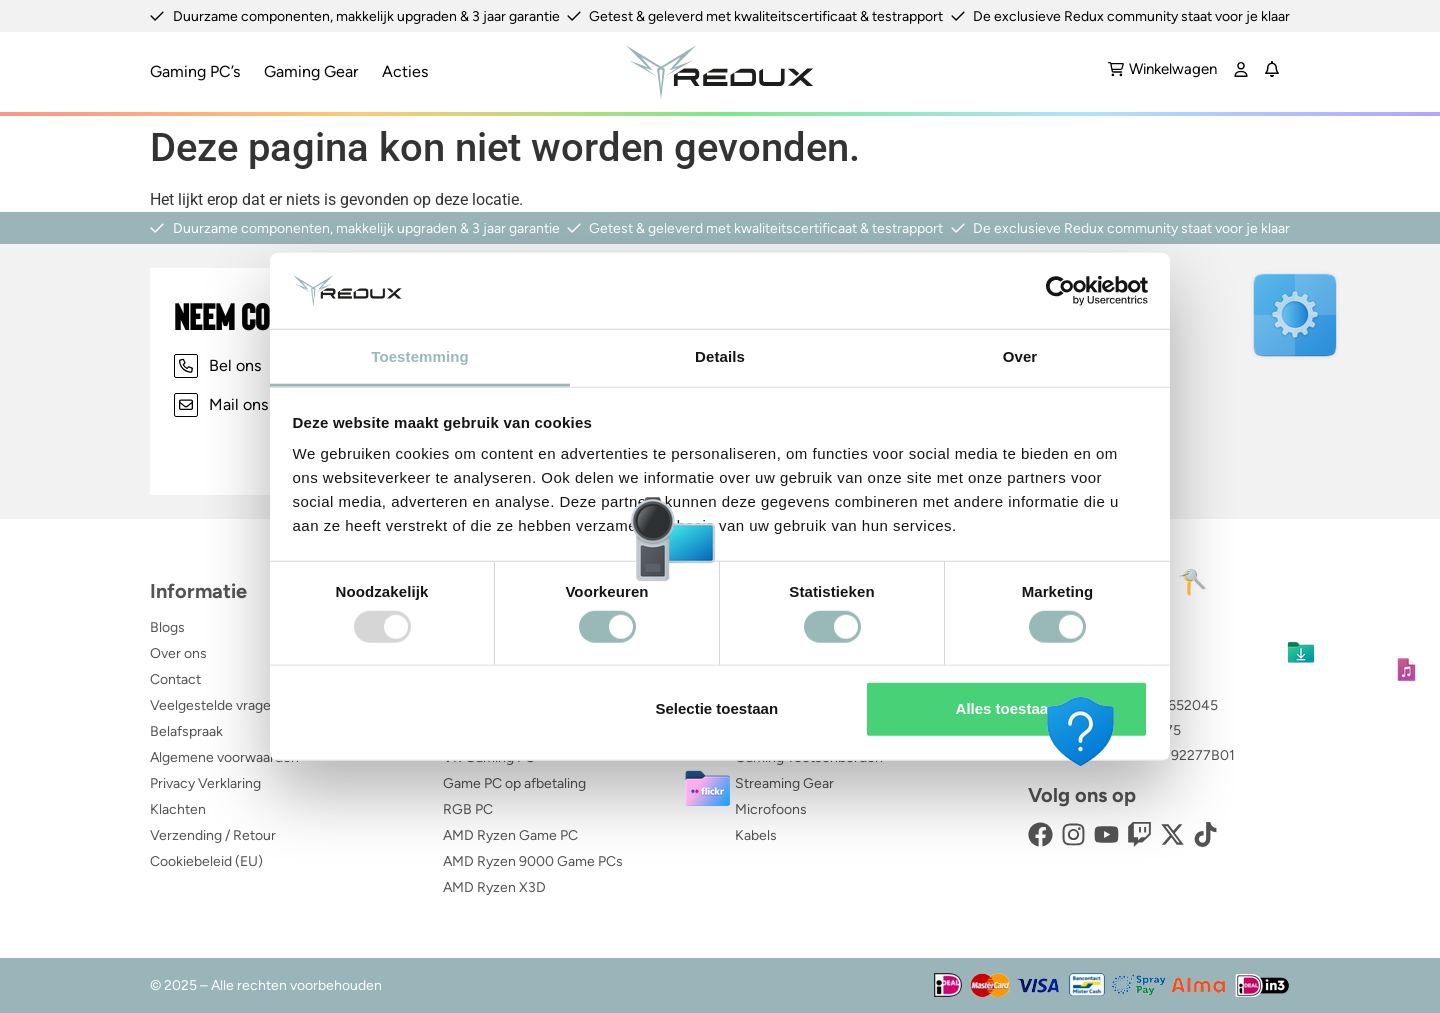  I want to click on open folder containing flickr downloads or exports, so click(707, 789).